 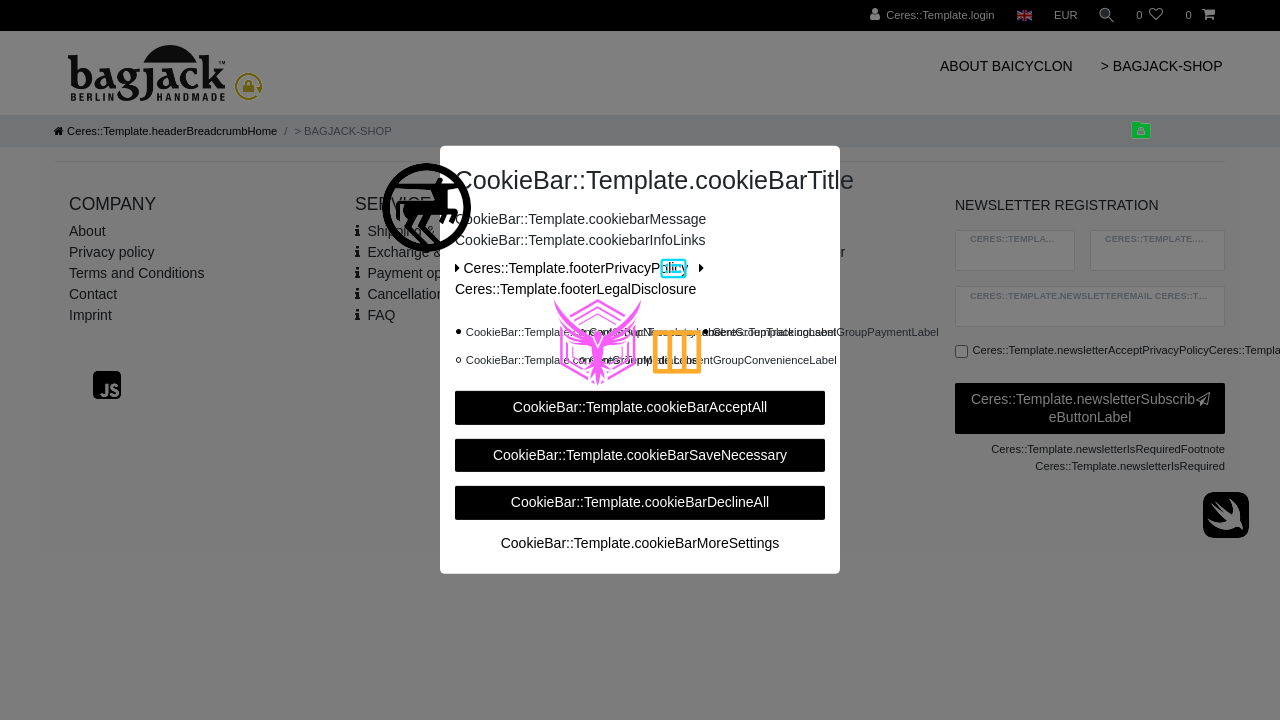 What do you see at coordinates (1226, 515) in the screenshot?
I see `swift programming language logo` at bounding box center [1226, 515].